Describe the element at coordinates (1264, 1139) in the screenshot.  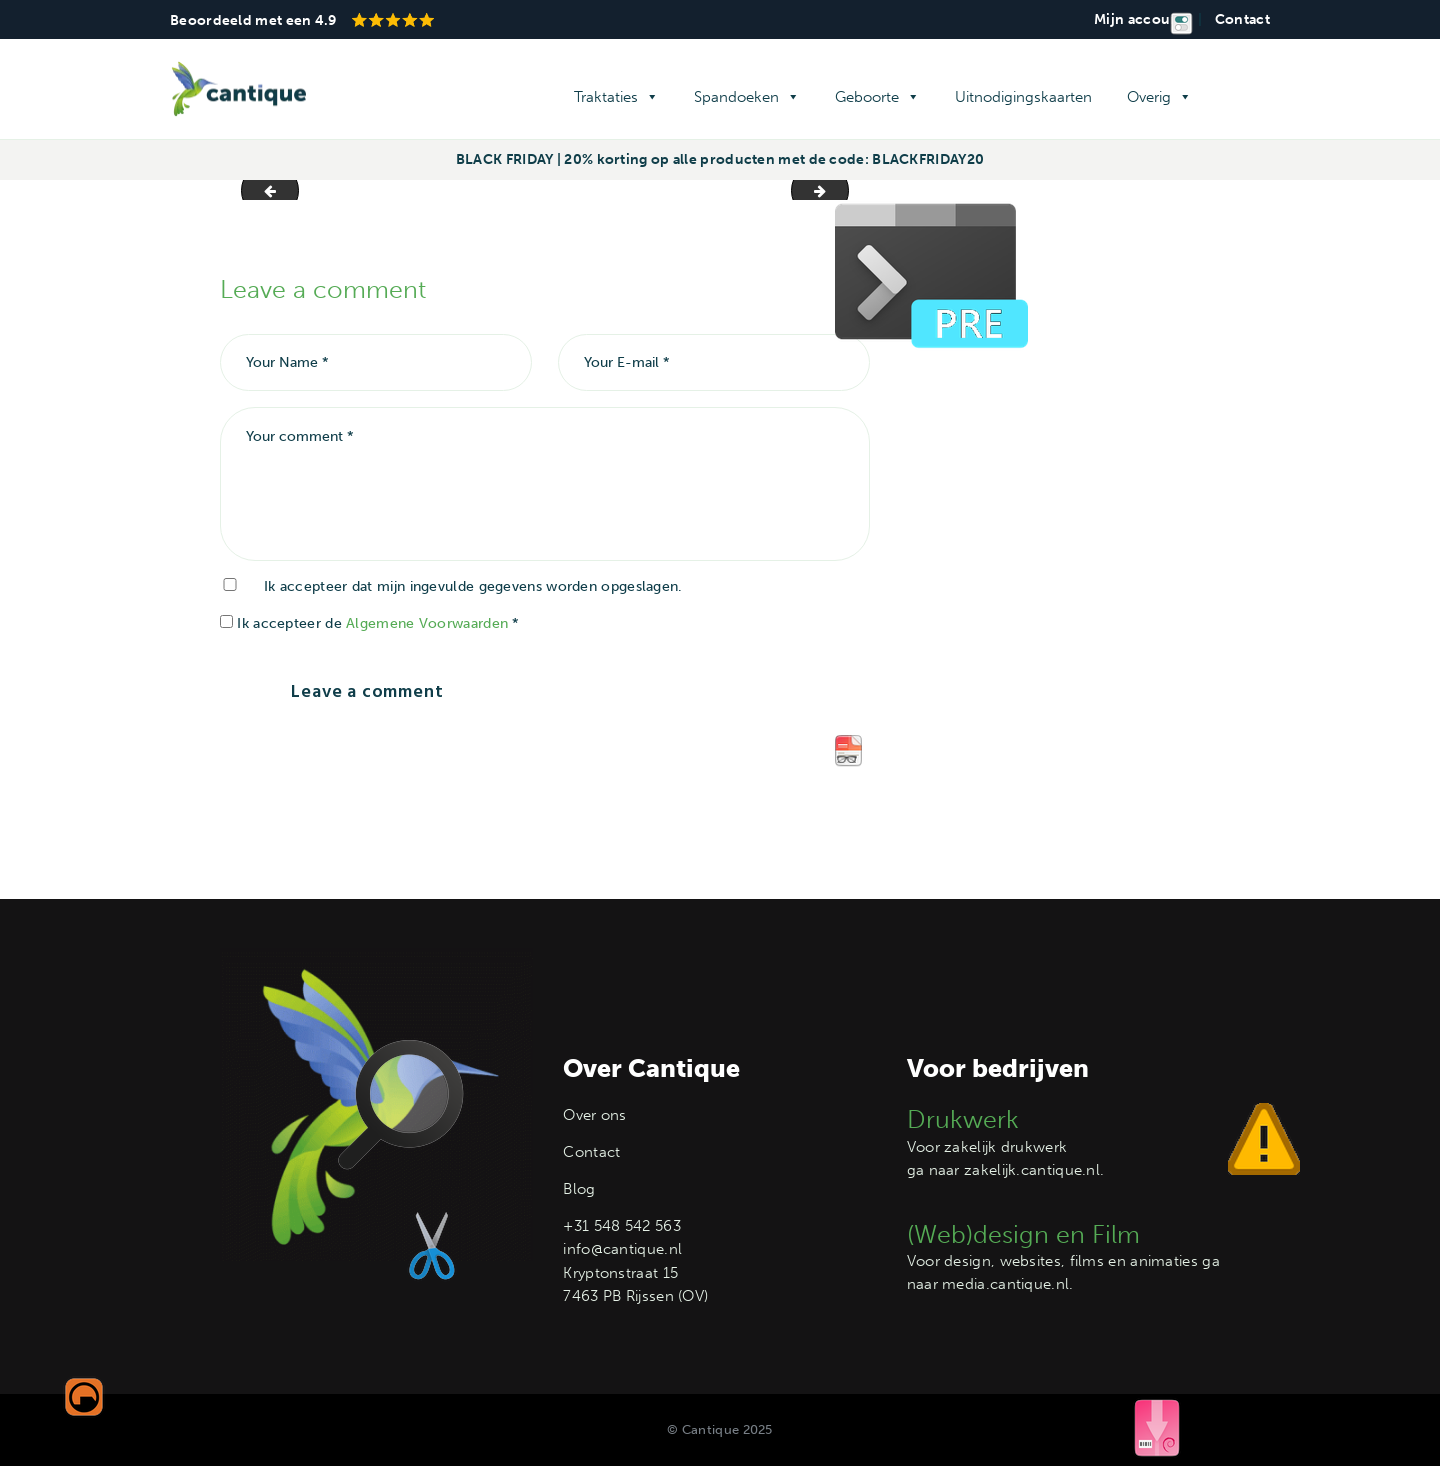
I see `indicates a OneDrive sync warning or issue` at that location.